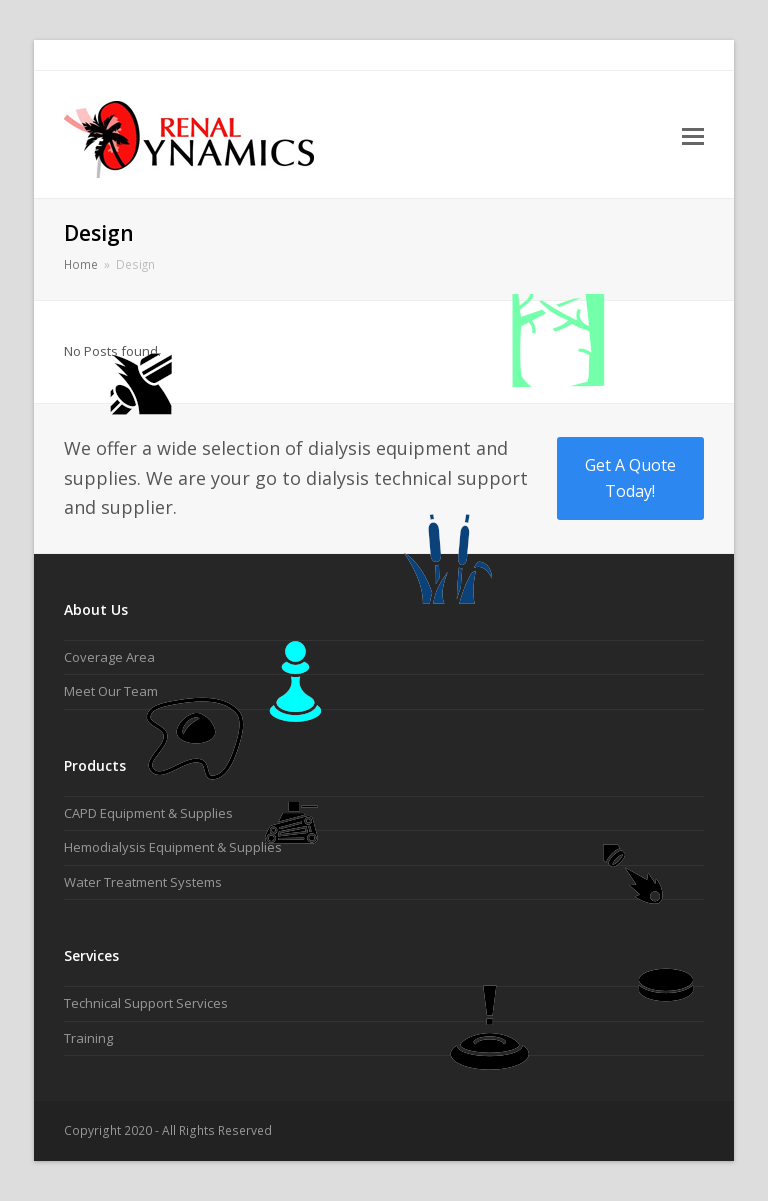  What do you see at coordinates (141, 384) in the screenshot?
I see `split wood or gather firewood in a crafting game` at bounding box center [141, 384].